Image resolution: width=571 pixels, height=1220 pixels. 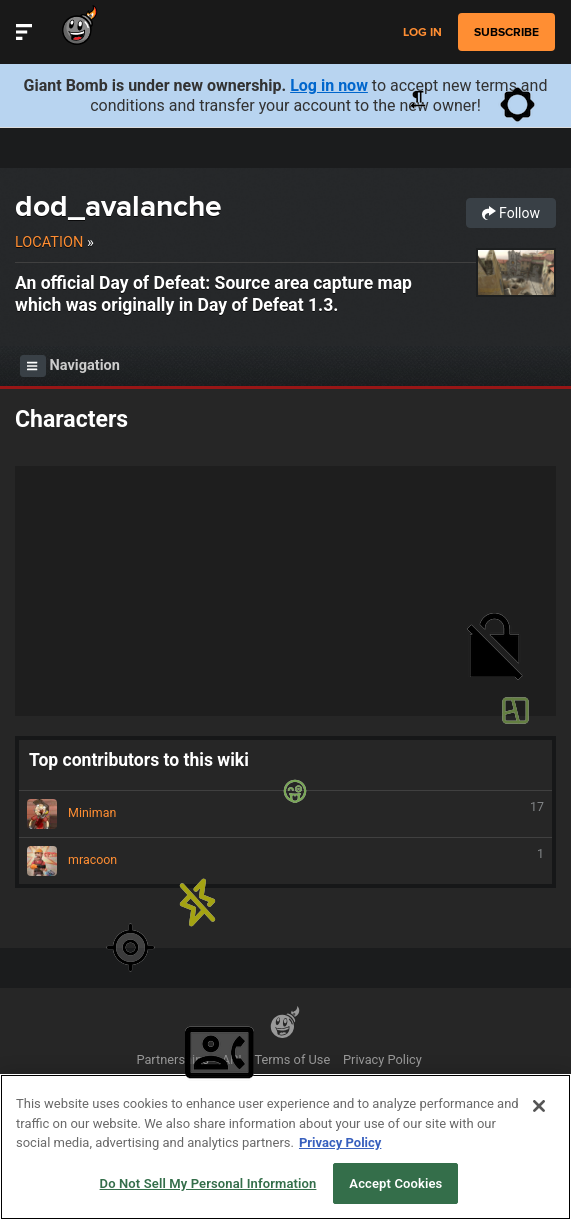 I want to click on reduce screen brightness, so click(x=517, y=104).